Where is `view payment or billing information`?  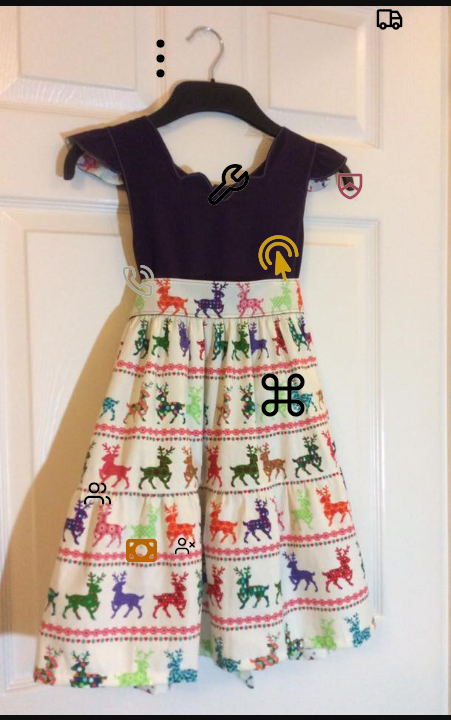 view payment or billing information is located at coordinates (141, 550).